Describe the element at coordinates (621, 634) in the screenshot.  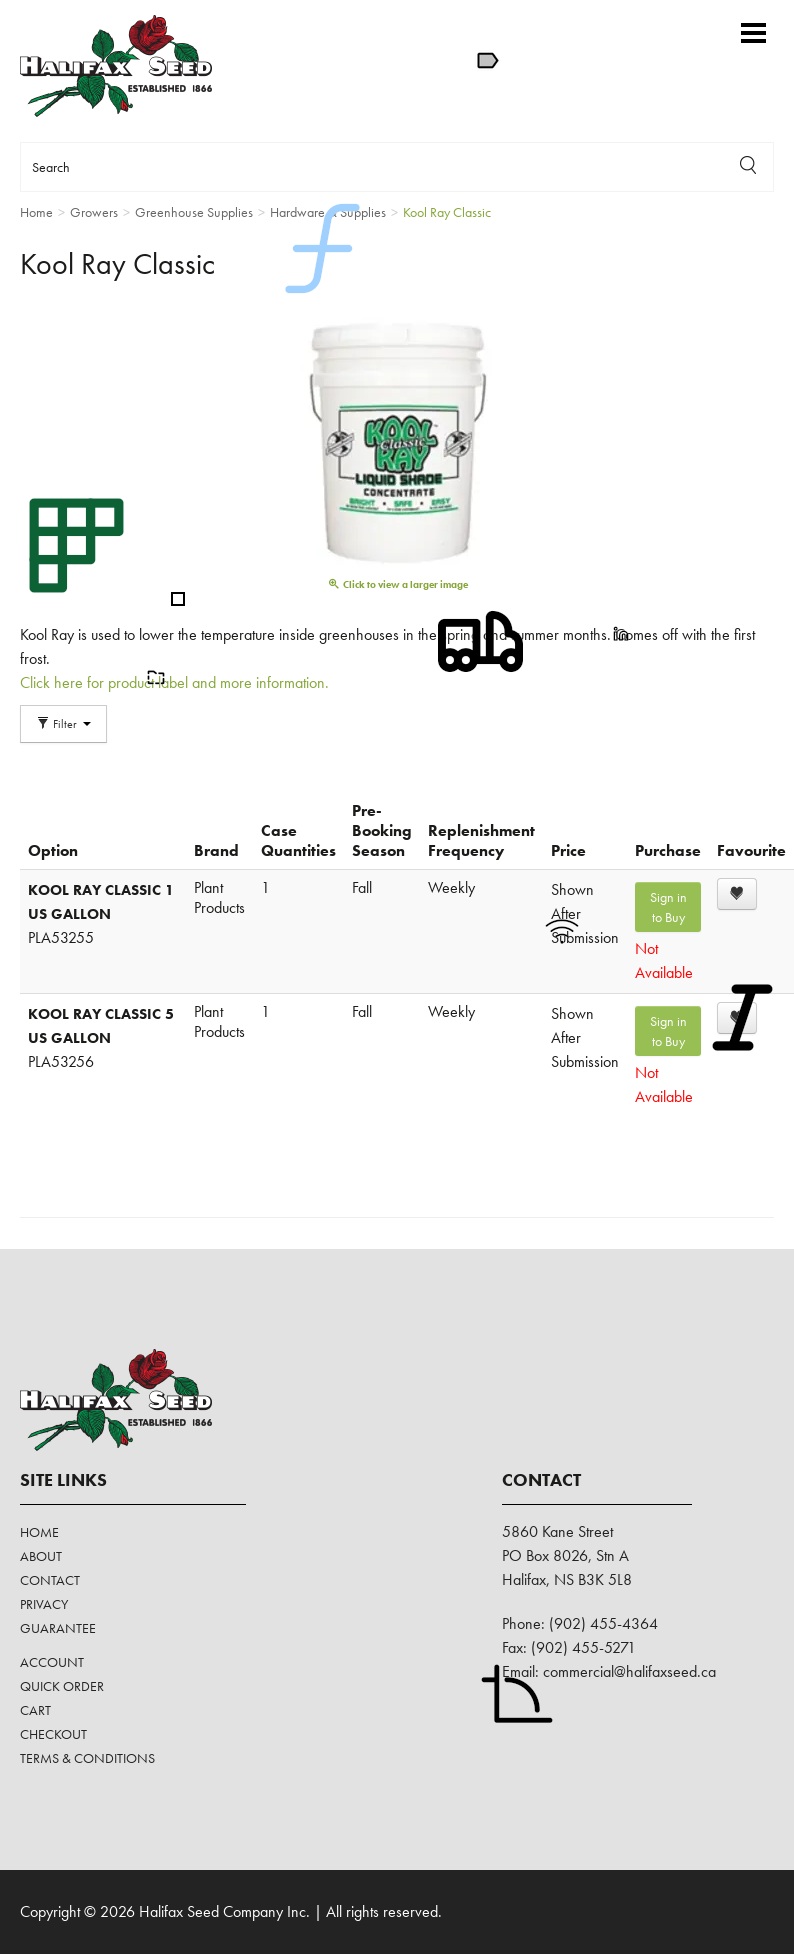
I see `connect to LinkedIn` at that location.